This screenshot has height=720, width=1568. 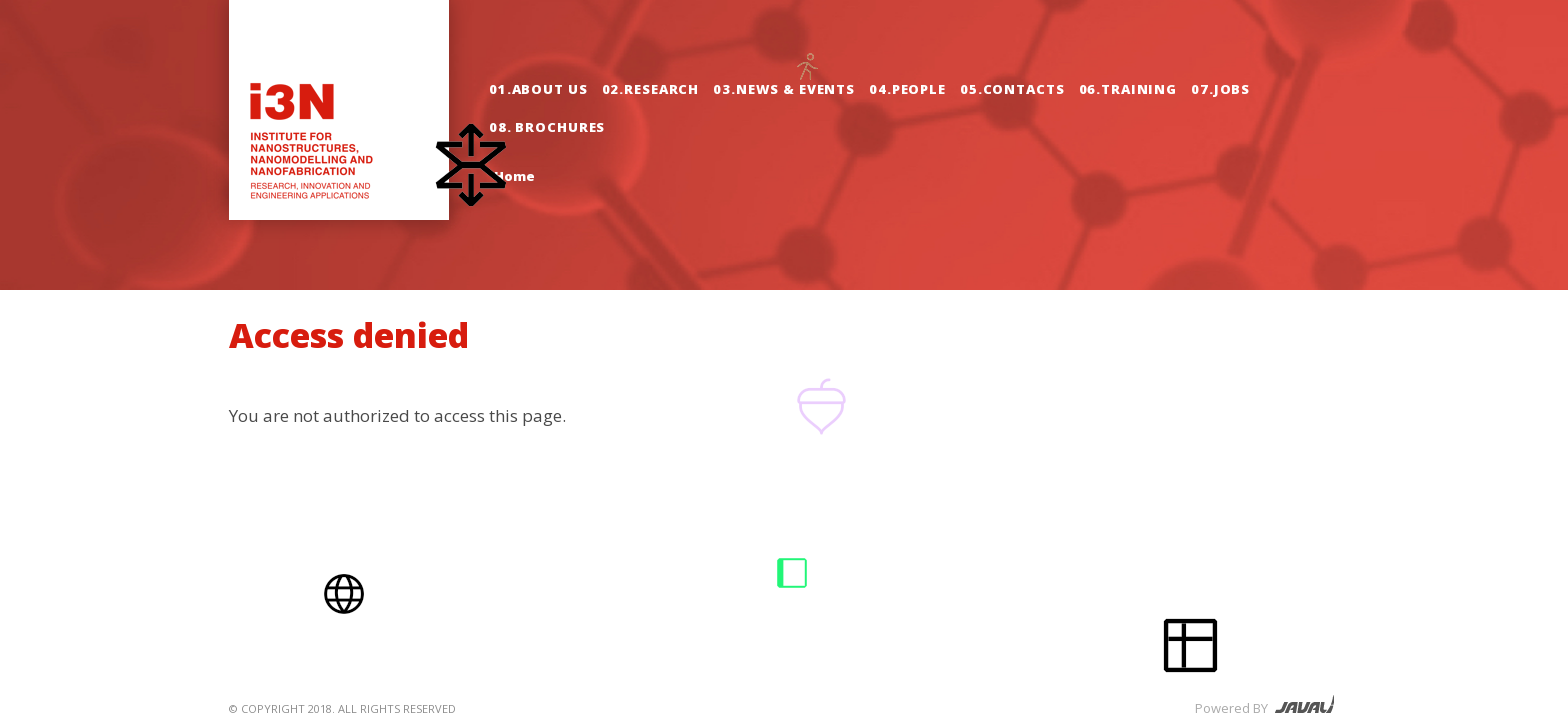 I want to click on nature or outdoors category indicator, so click(x=821, y=406).